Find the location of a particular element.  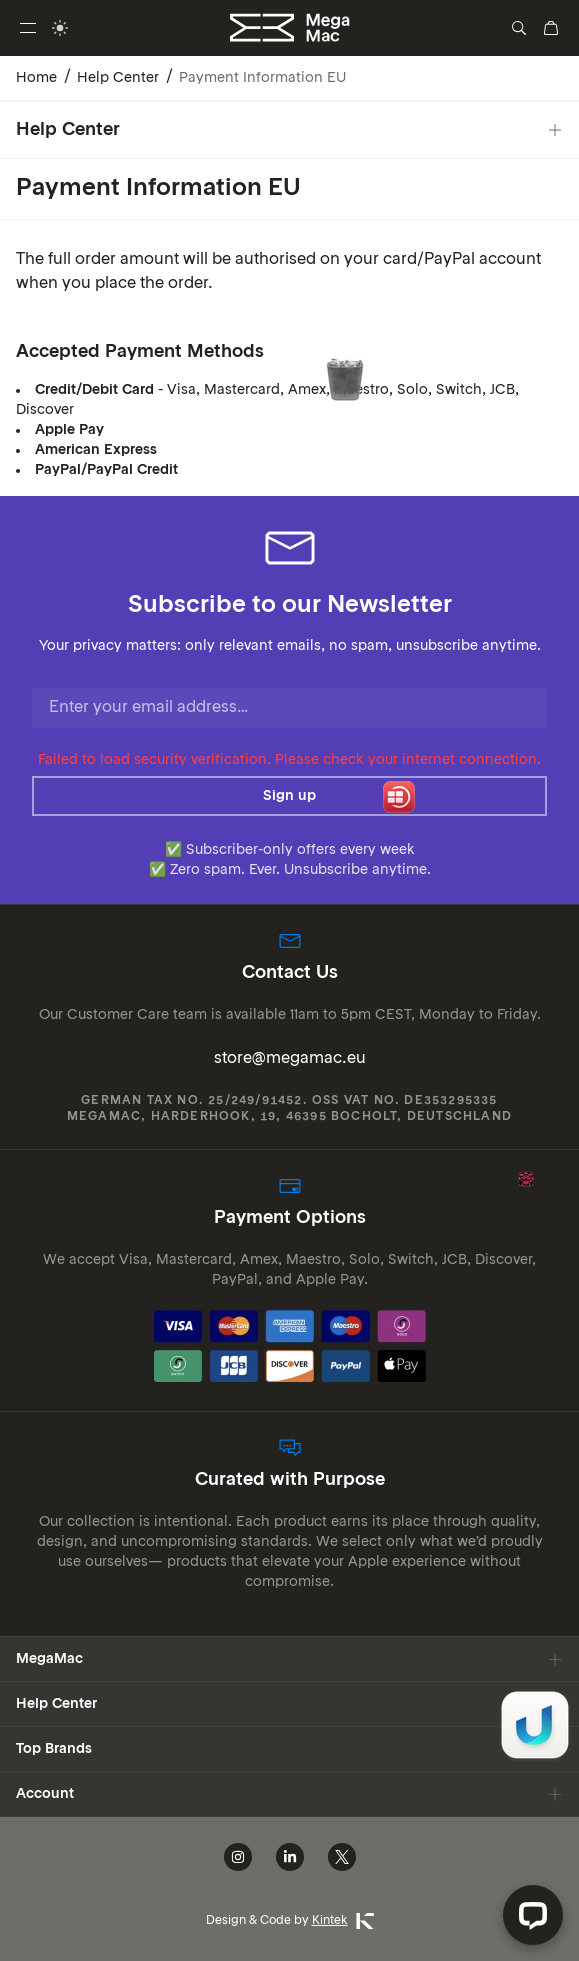

open budgie desktop window previews app is located at coordinates (399, 797).